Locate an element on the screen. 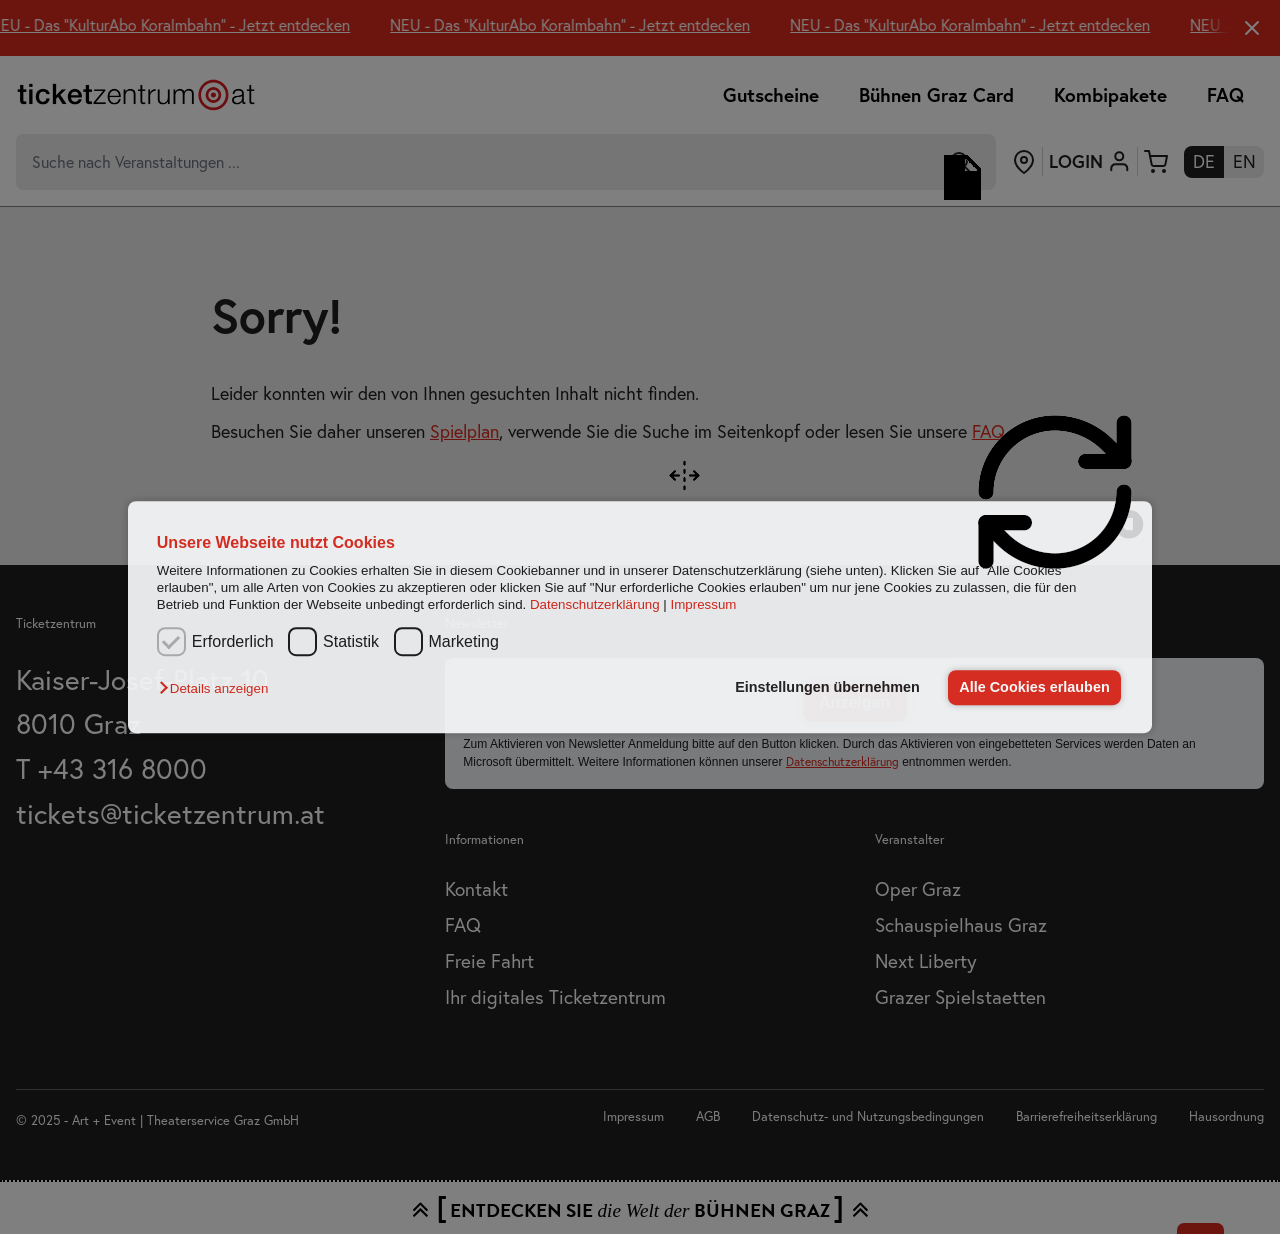  expand content horizontally is located at coordinates (684, 475).